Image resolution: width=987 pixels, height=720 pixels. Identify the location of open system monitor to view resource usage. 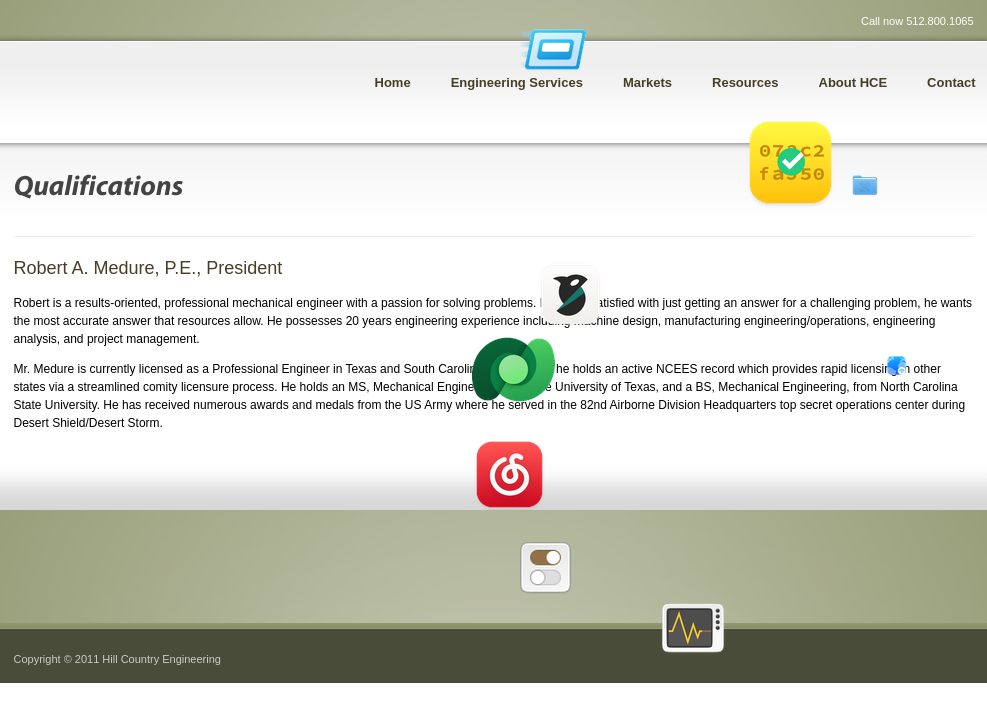
(693, 628).